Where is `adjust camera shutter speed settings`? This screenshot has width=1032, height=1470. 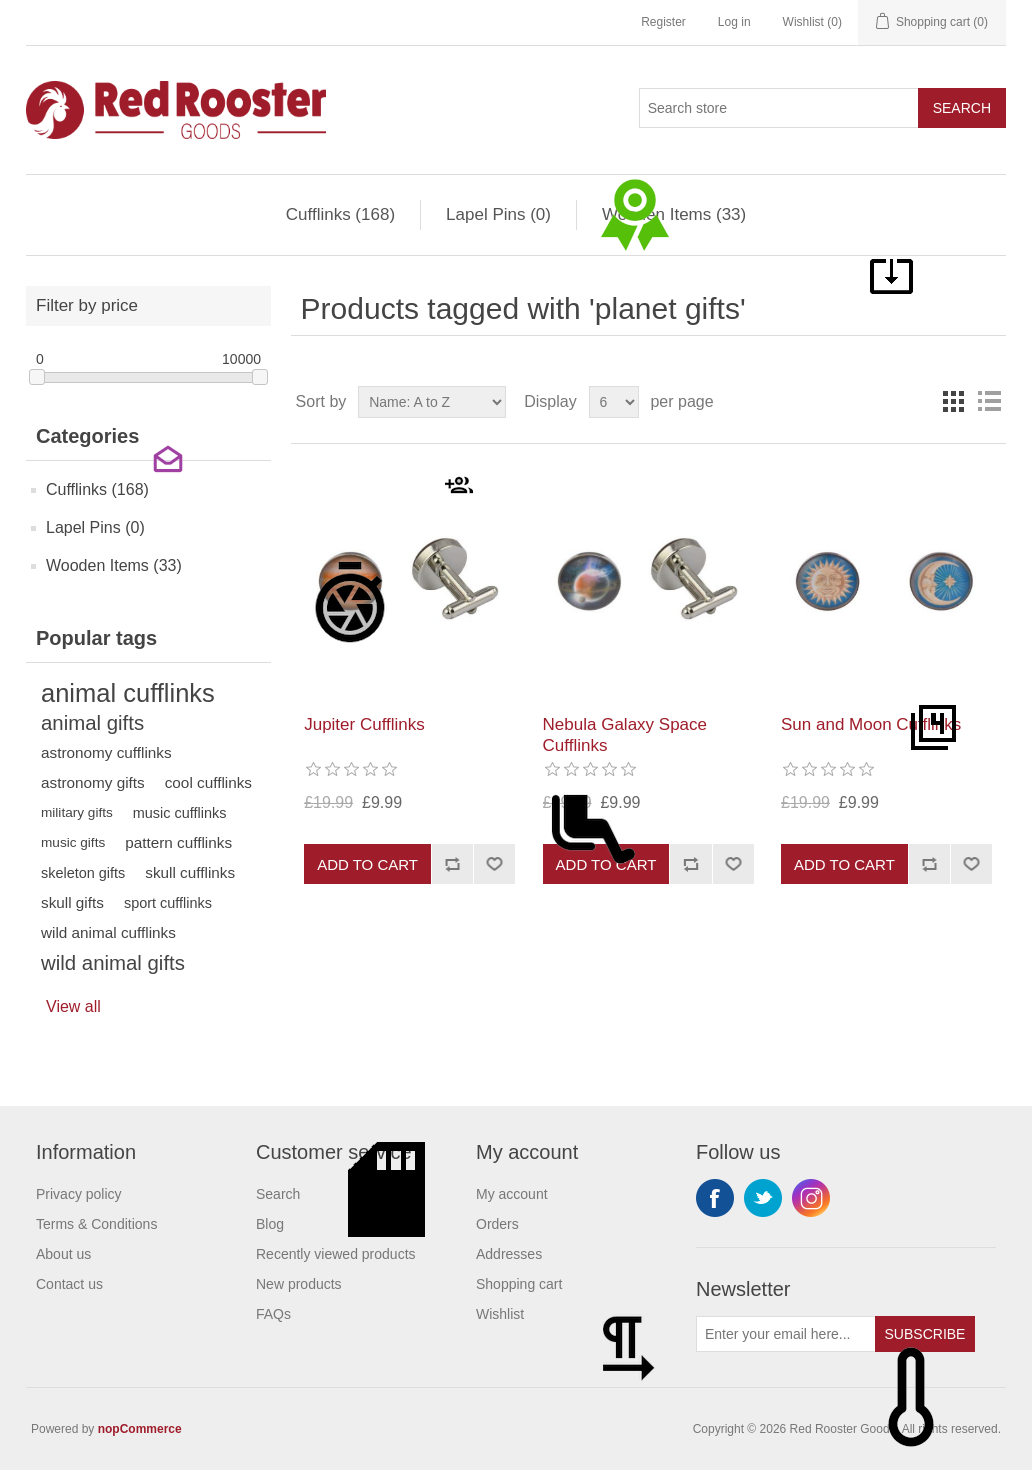 adjust camera shutter speed settings is located at coordinates (350, 604).